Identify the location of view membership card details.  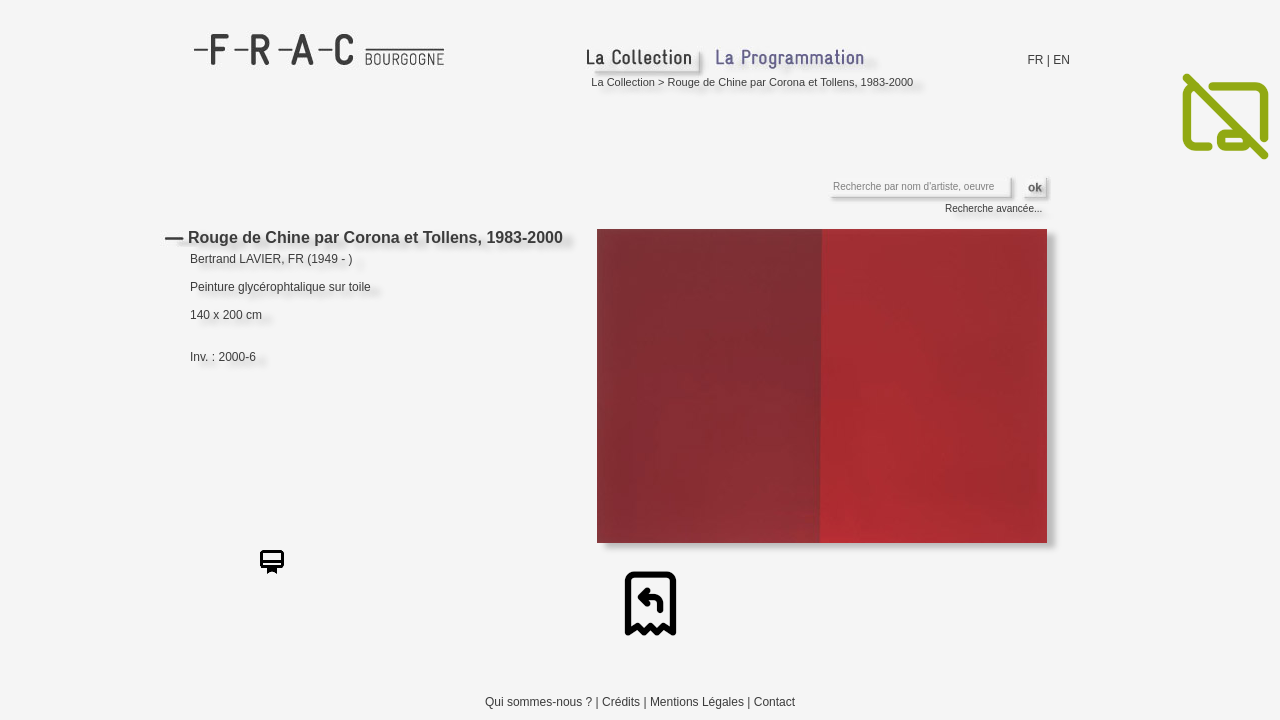
(272, 562).